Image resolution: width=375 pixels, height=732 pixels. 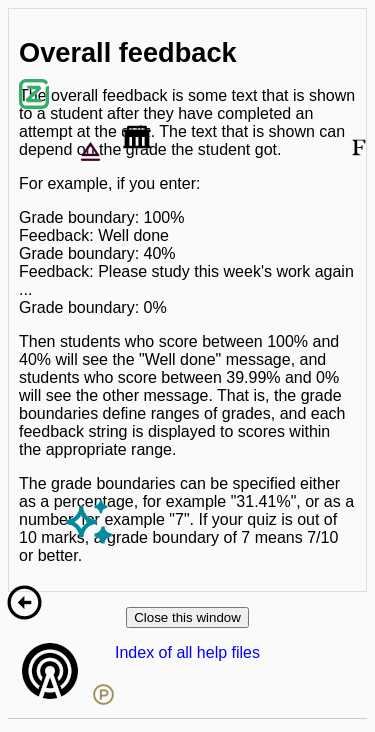 I want to click on open the ziggo app, so click(x=34, y=94).